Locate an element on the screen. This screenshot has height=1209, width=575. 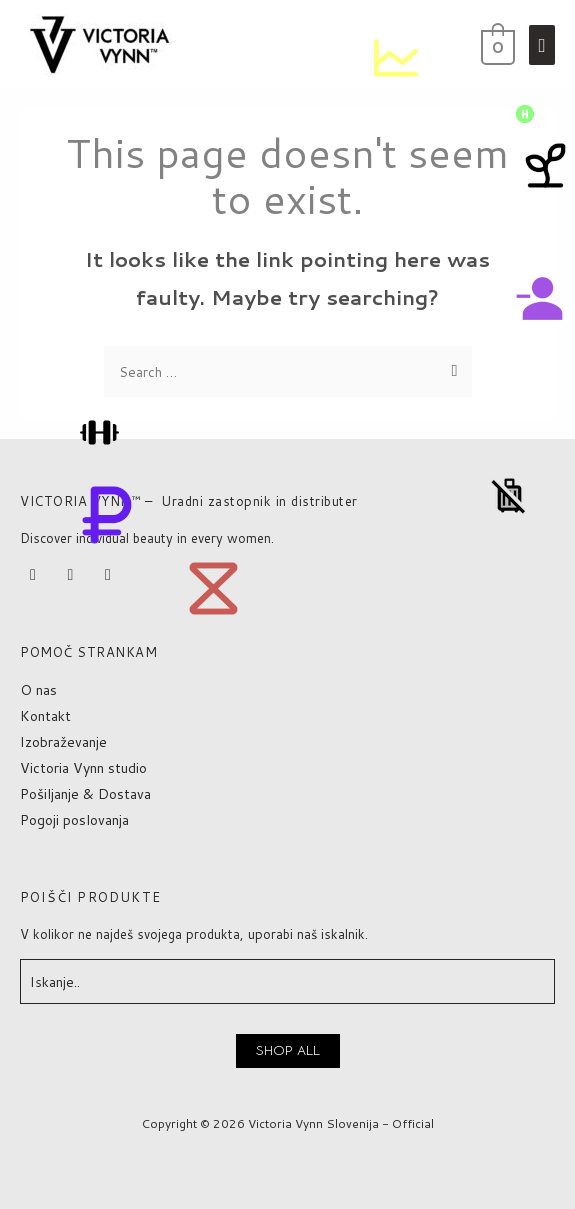
view analytics or statistics is located at coordinates (396, 58).